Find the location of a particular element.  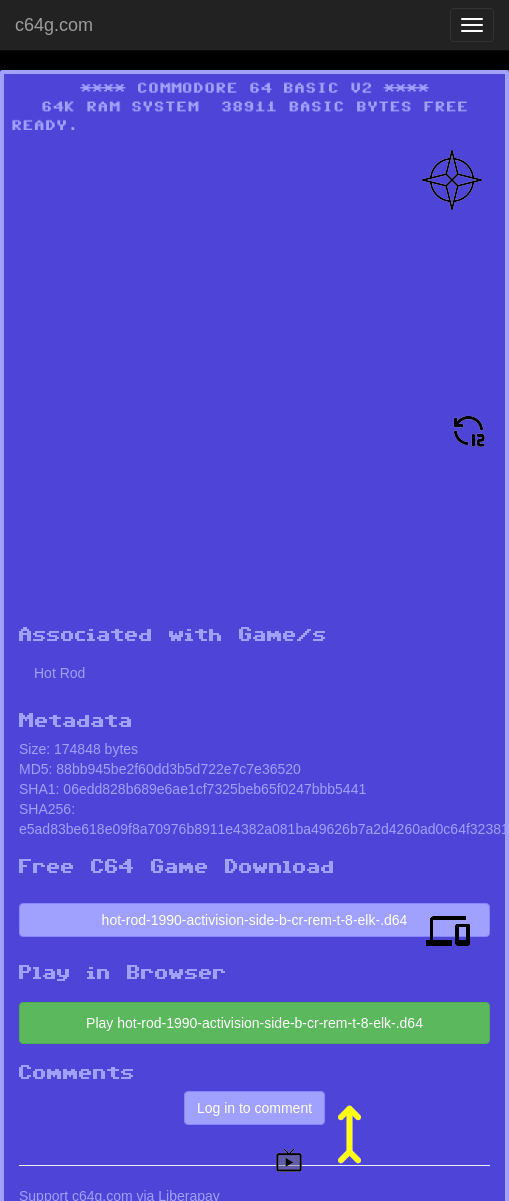

link or sync devices together is located at coordinates (448, 931).